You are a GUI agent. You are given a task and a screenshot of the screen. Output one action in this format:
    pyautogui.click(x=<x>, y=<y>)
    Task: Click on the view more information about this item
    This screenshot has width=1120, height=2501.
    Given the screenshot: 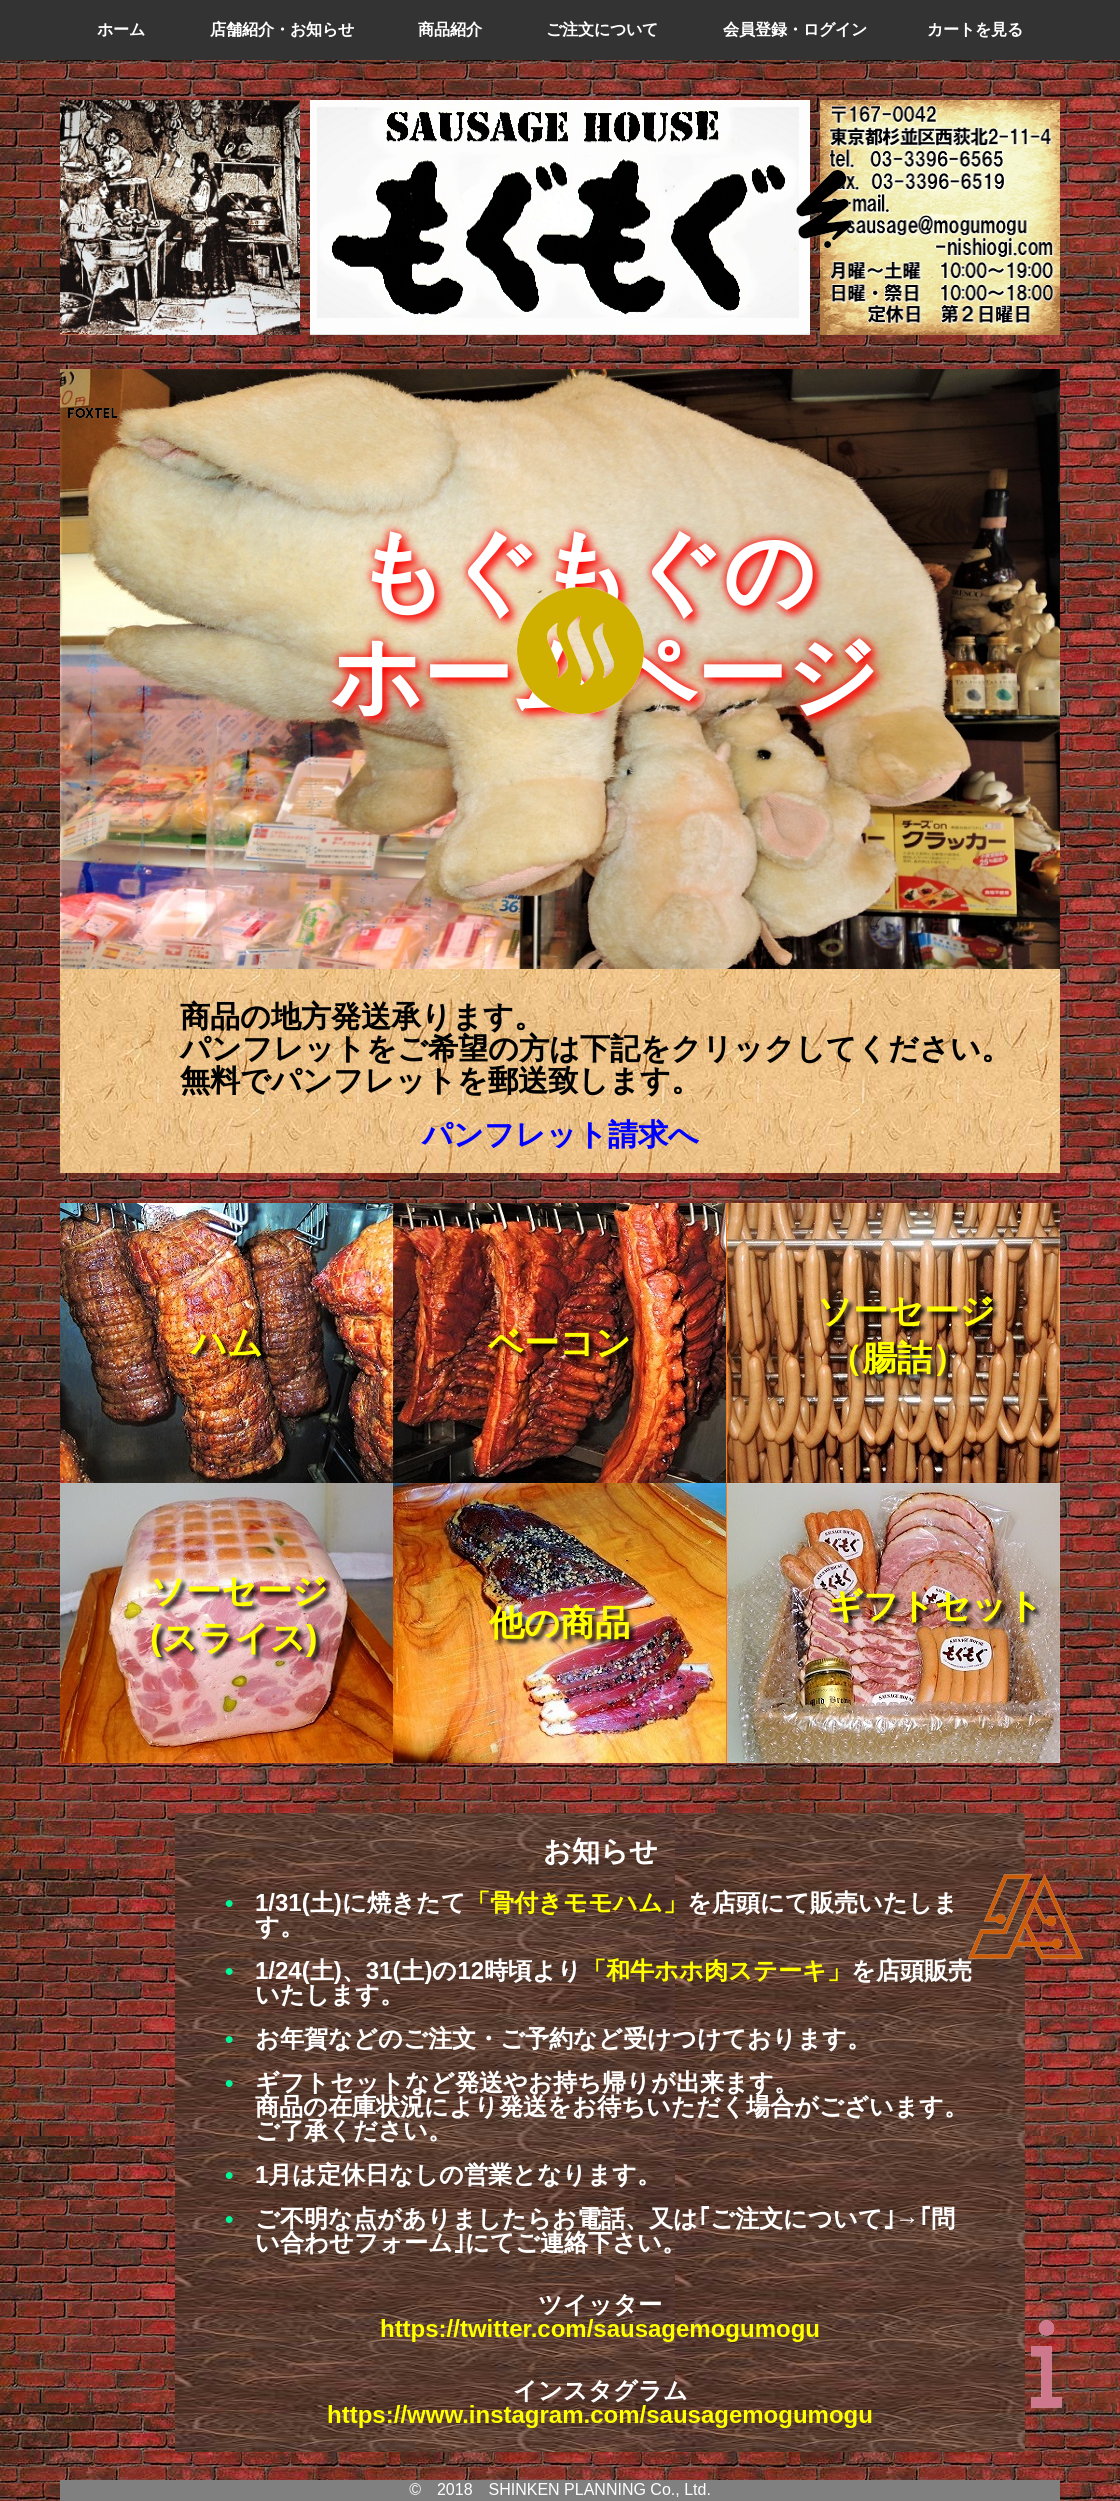 What is the action you would take?
    pyautogui.click(x=1046, y=2366)
    